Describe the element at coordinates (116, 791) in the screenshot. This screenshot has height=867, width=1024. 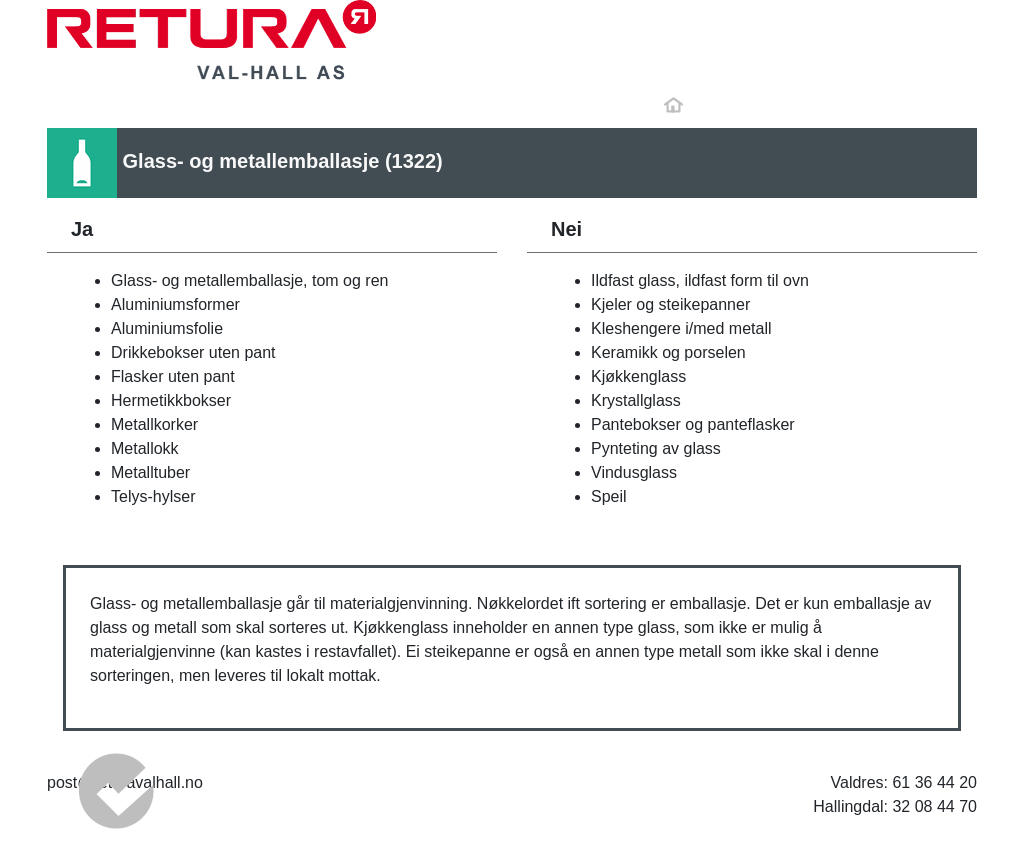
I see `indicates a default or selected item` at that location.